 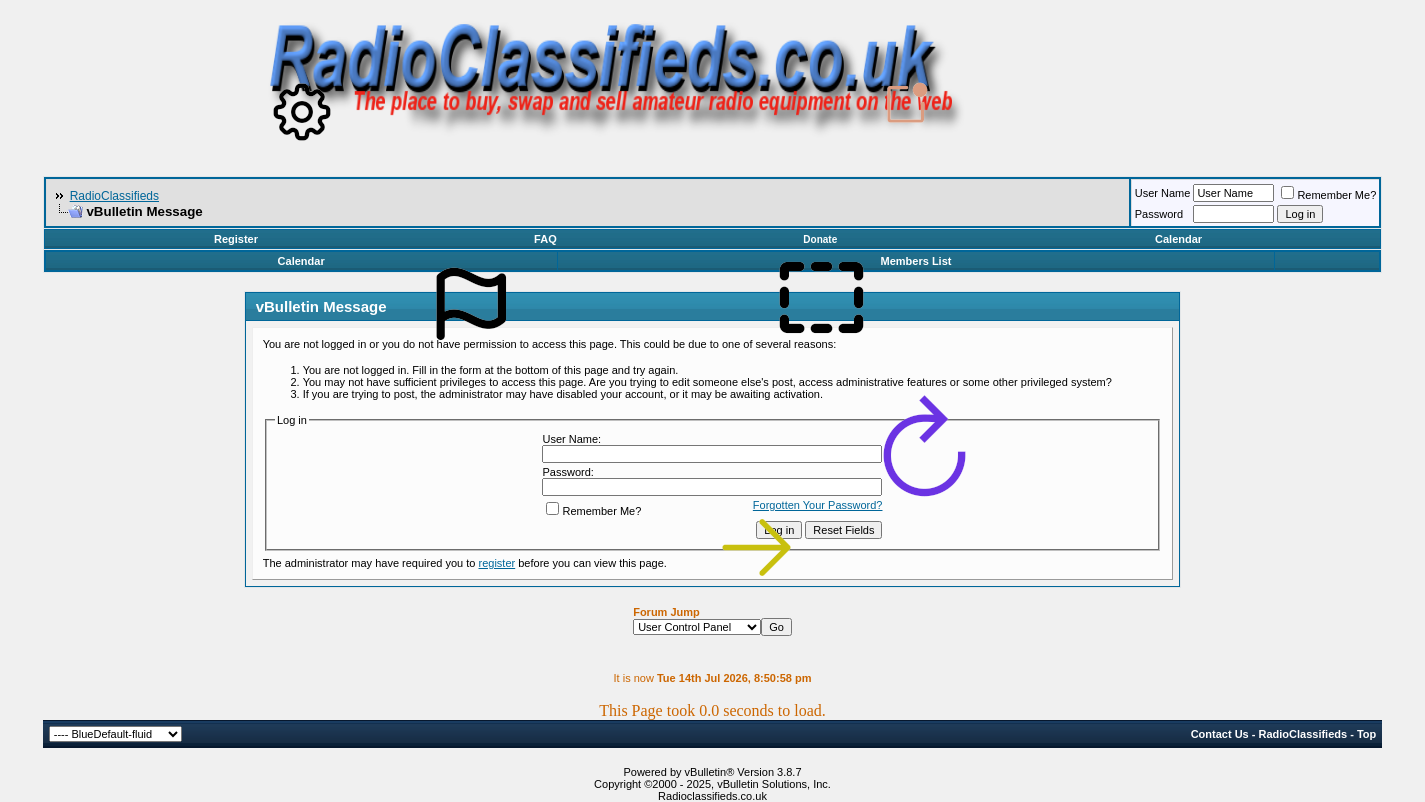 What do you see at coordinates (821, 297) in the screenshot?
I see `select or define a region` at bounding box center [821, 297].